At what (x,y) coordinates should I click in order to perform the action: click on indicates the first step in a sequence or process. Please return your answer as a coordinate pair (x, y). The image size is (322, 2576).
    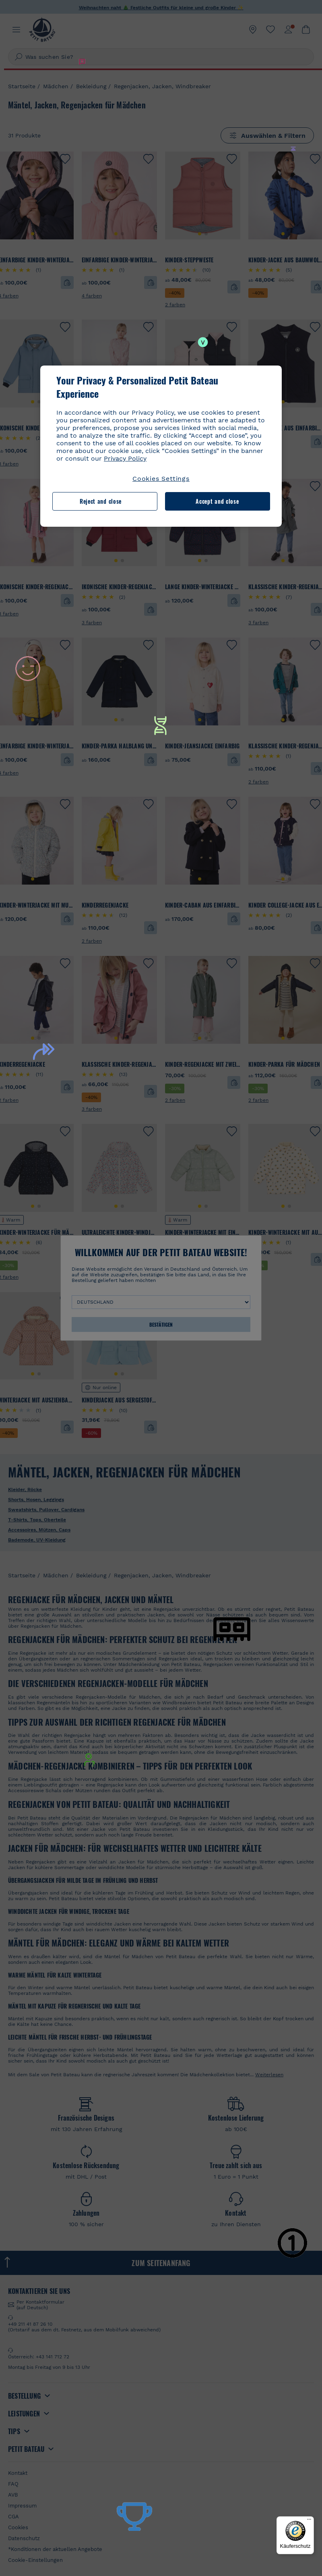
    Looking at the image, I should click on (292, 2243).